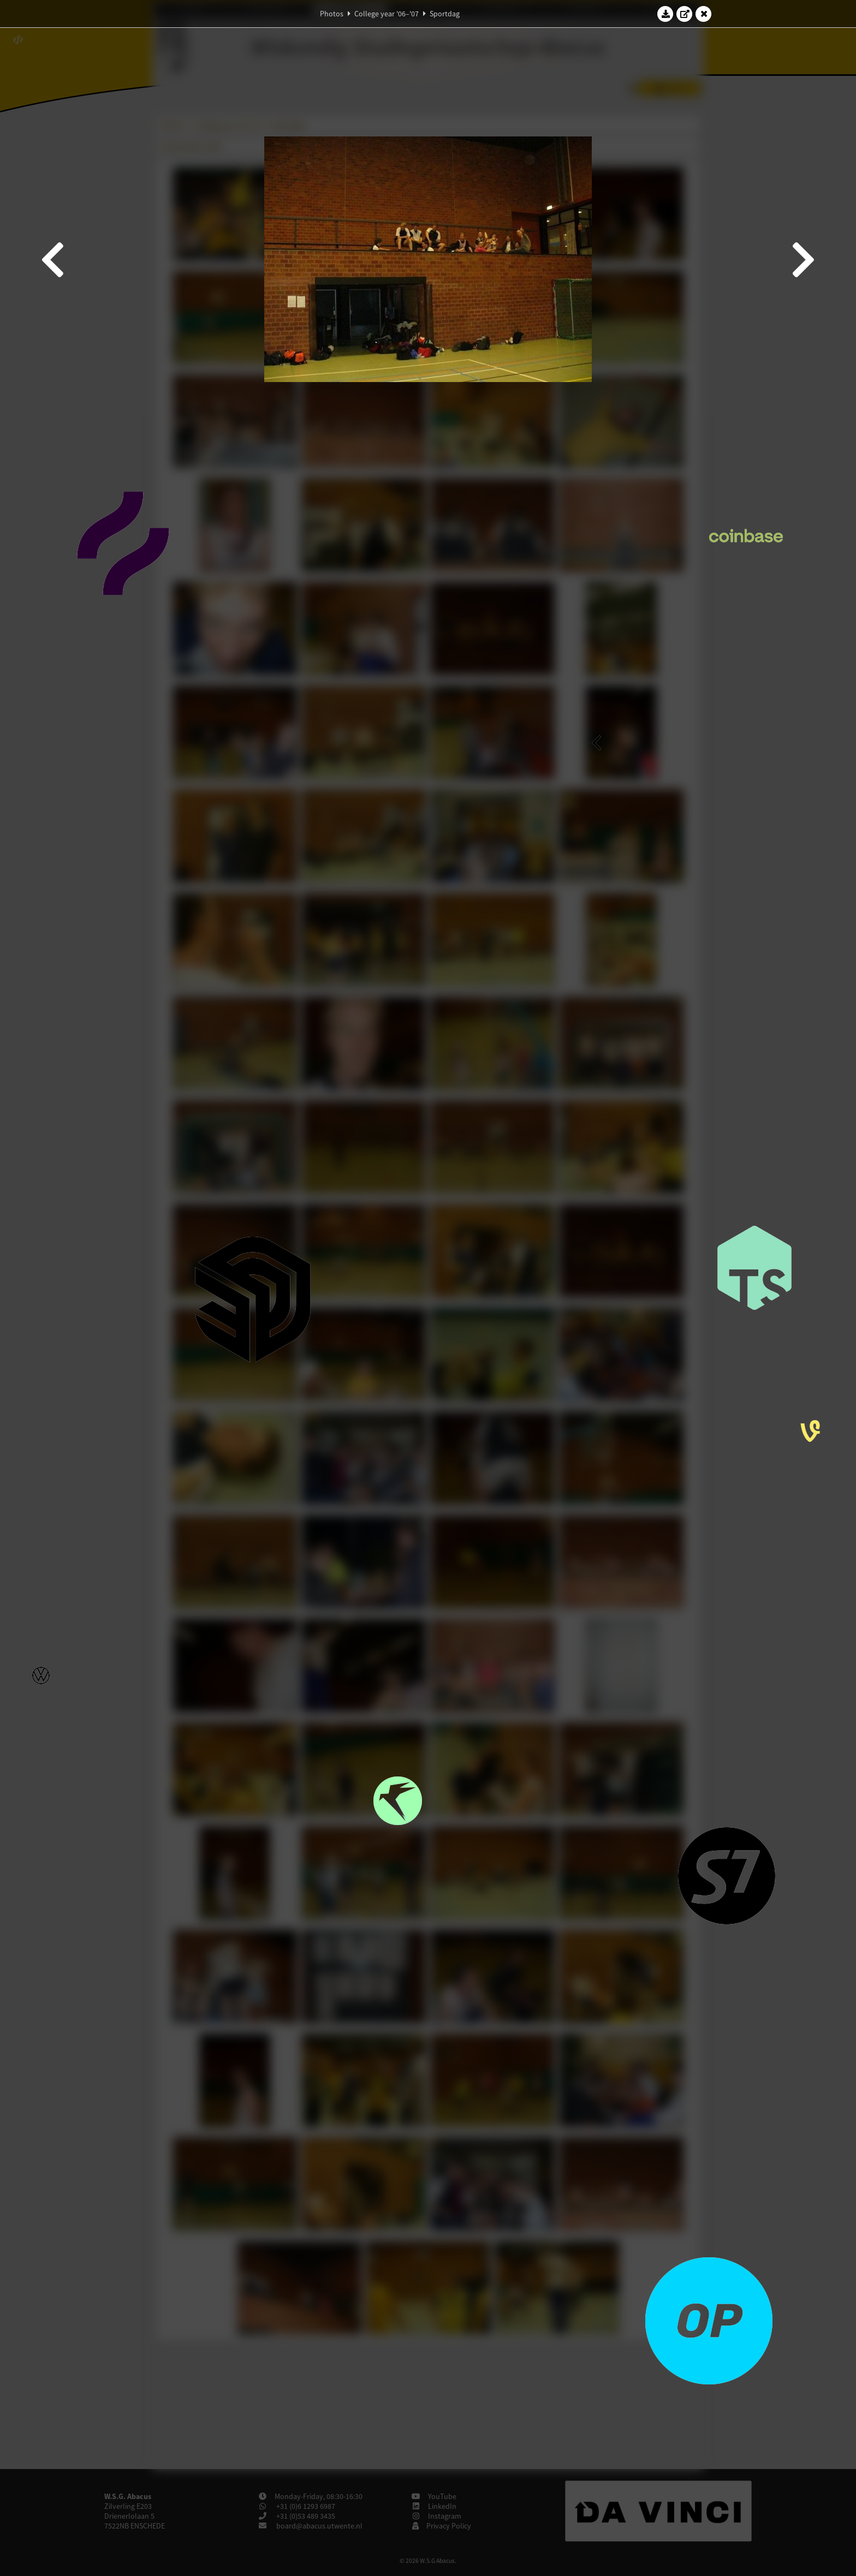 The height and width of the screenshot is (2576, 856). Describe the element at coordinates (123, 543) in the screenshot. I see `hotjar analytics and feedback tool logo` at that location.